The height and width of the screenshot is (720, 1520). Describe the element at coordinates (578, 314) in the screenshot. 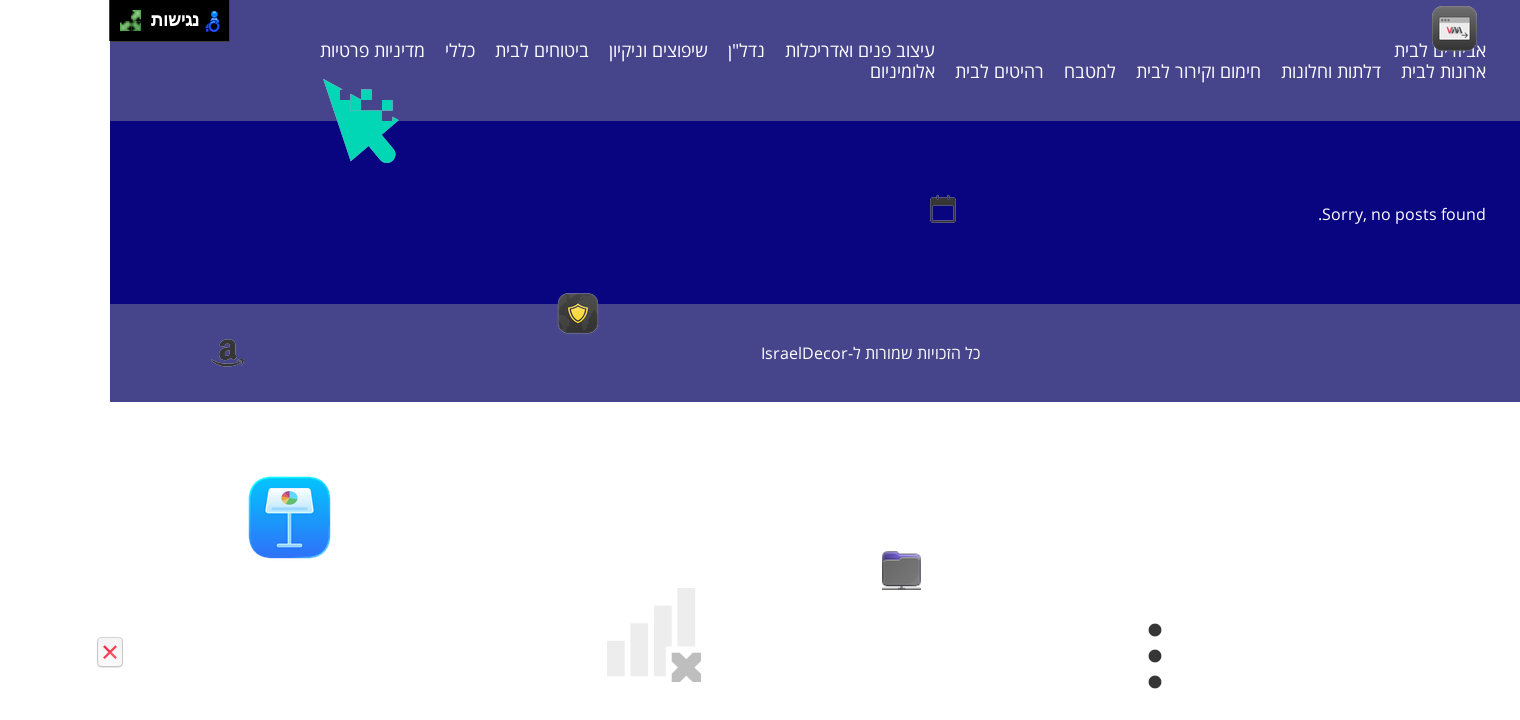

I see `open vpn settings and preferences` at that location.